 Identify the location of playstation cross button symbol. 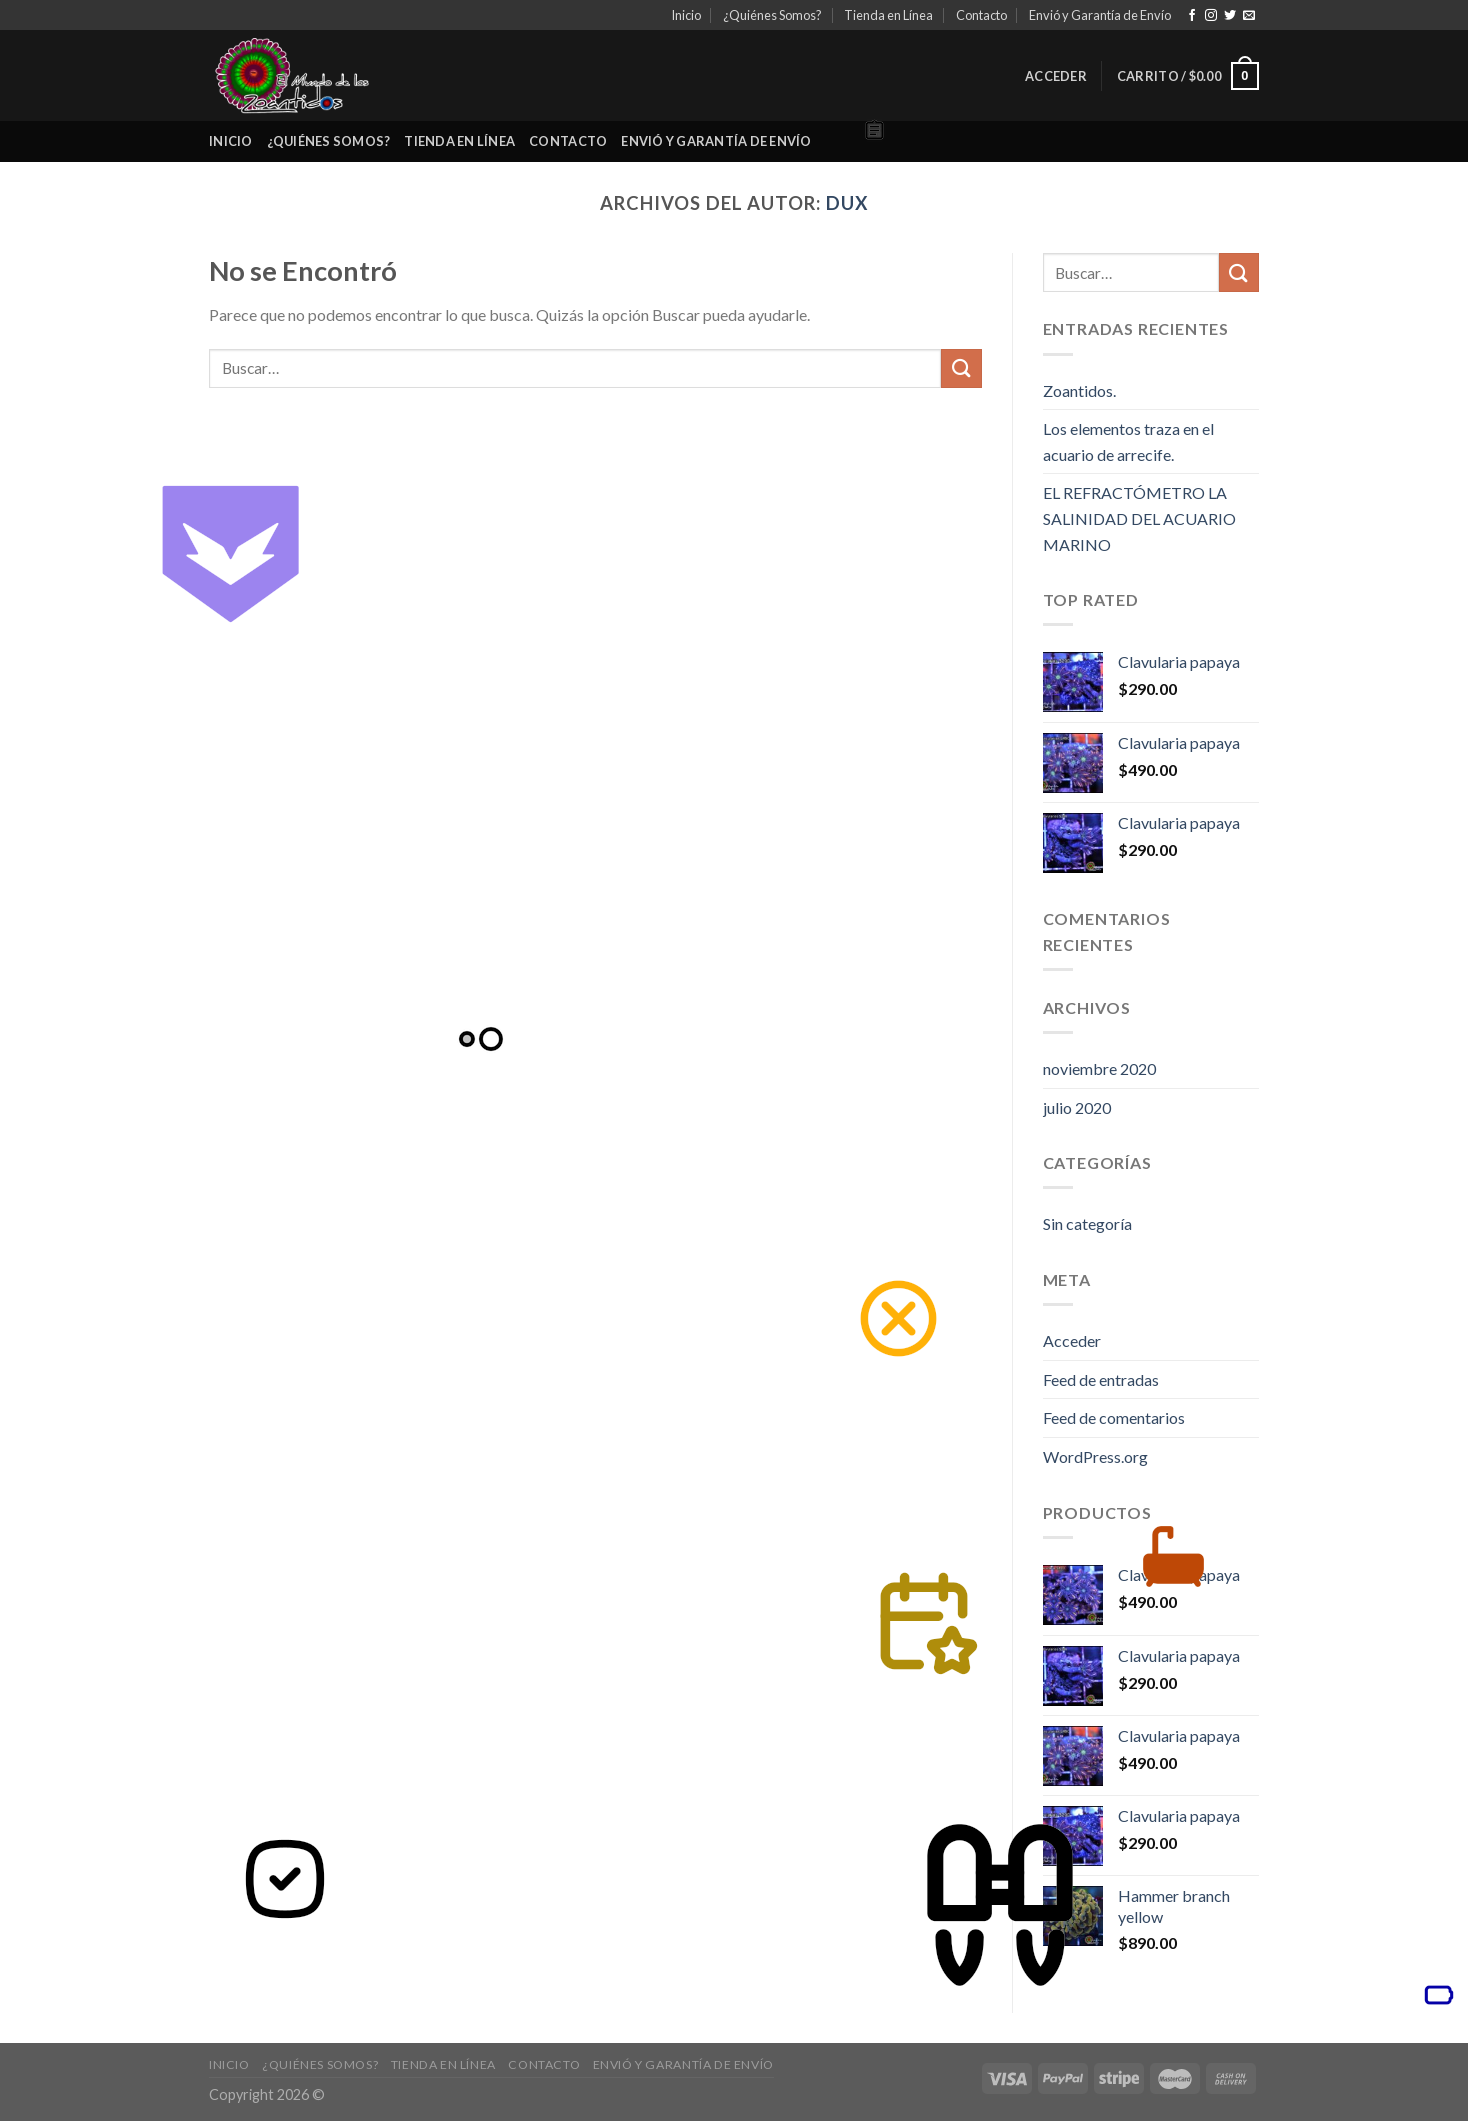
(898, 1318).